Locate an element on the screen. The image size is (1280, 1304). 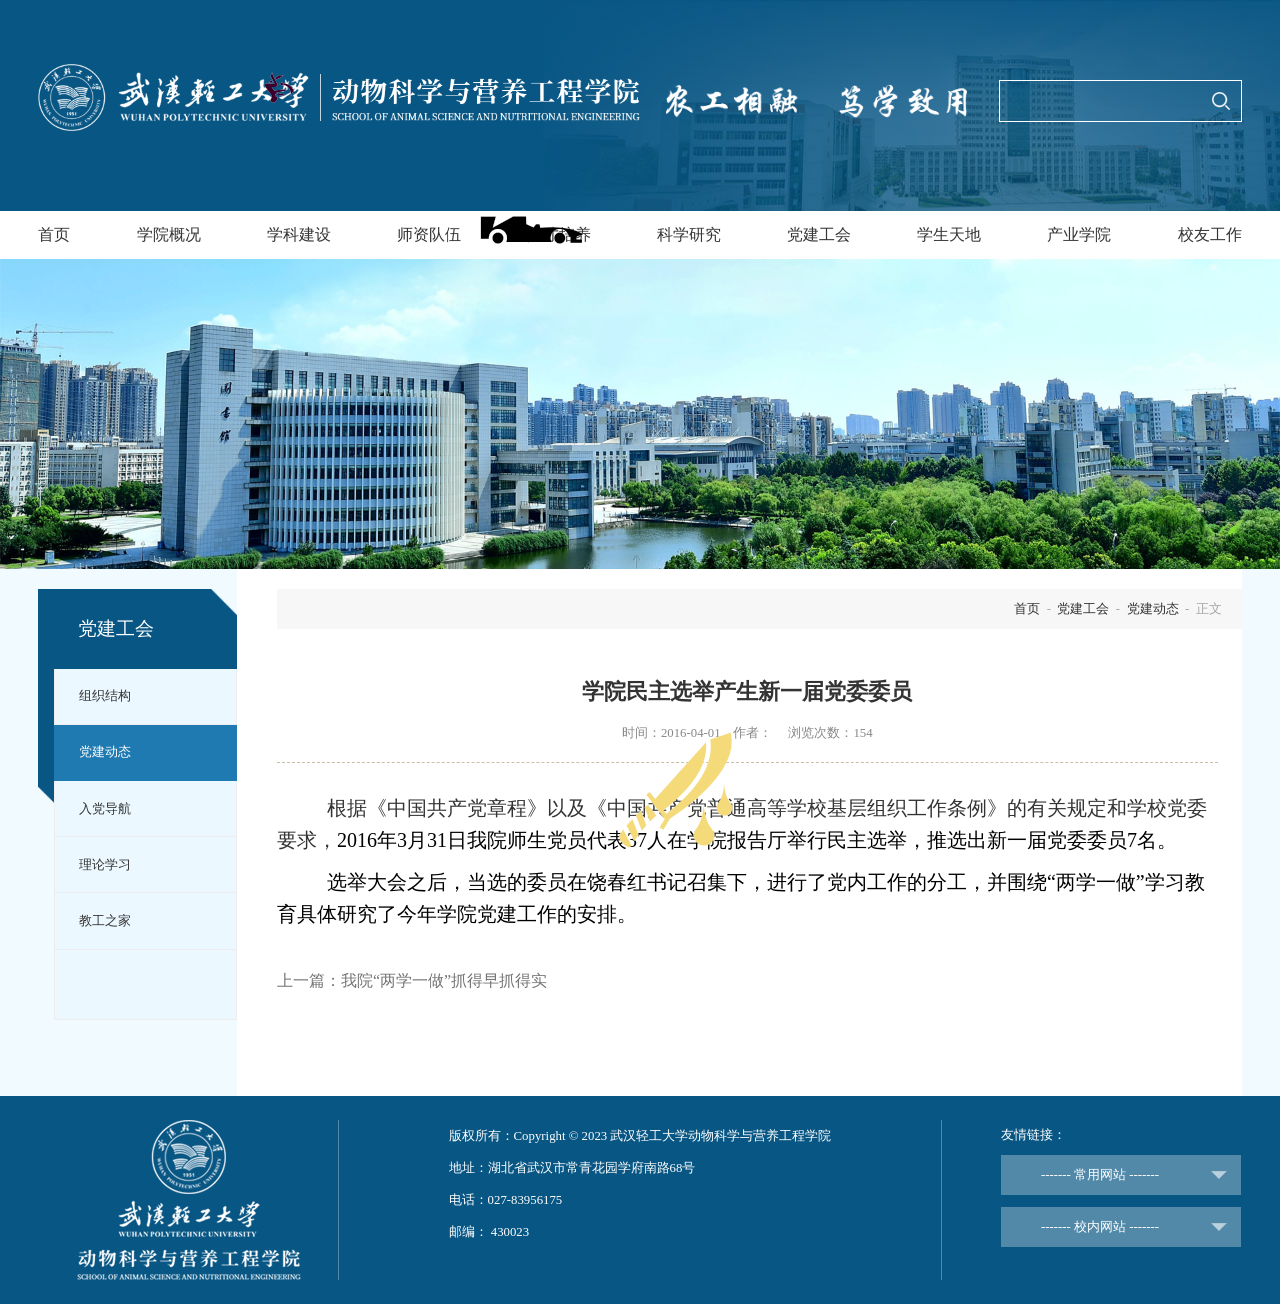
access formula 1 racing game or content is located at coordinates (532, 230).